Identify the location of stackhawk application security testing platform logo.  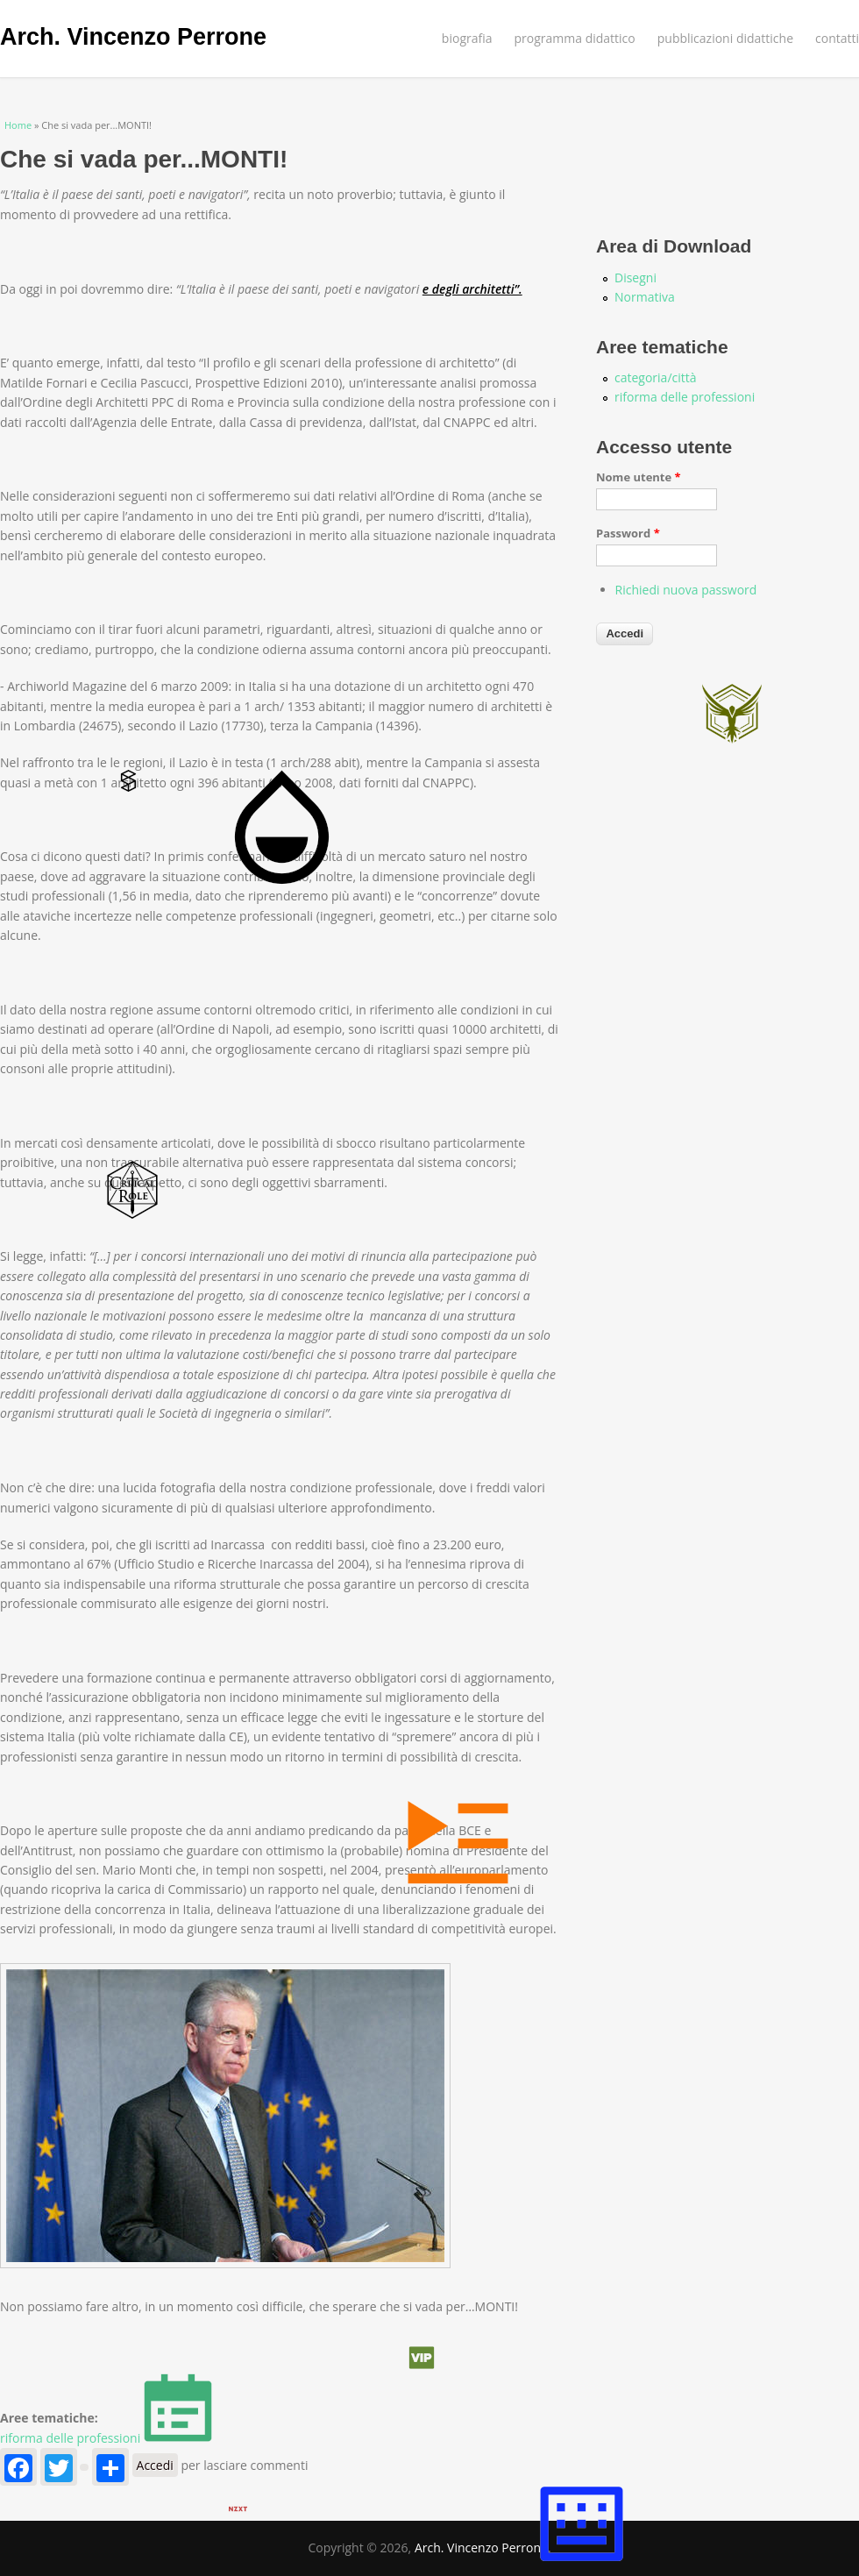
(732, 714).